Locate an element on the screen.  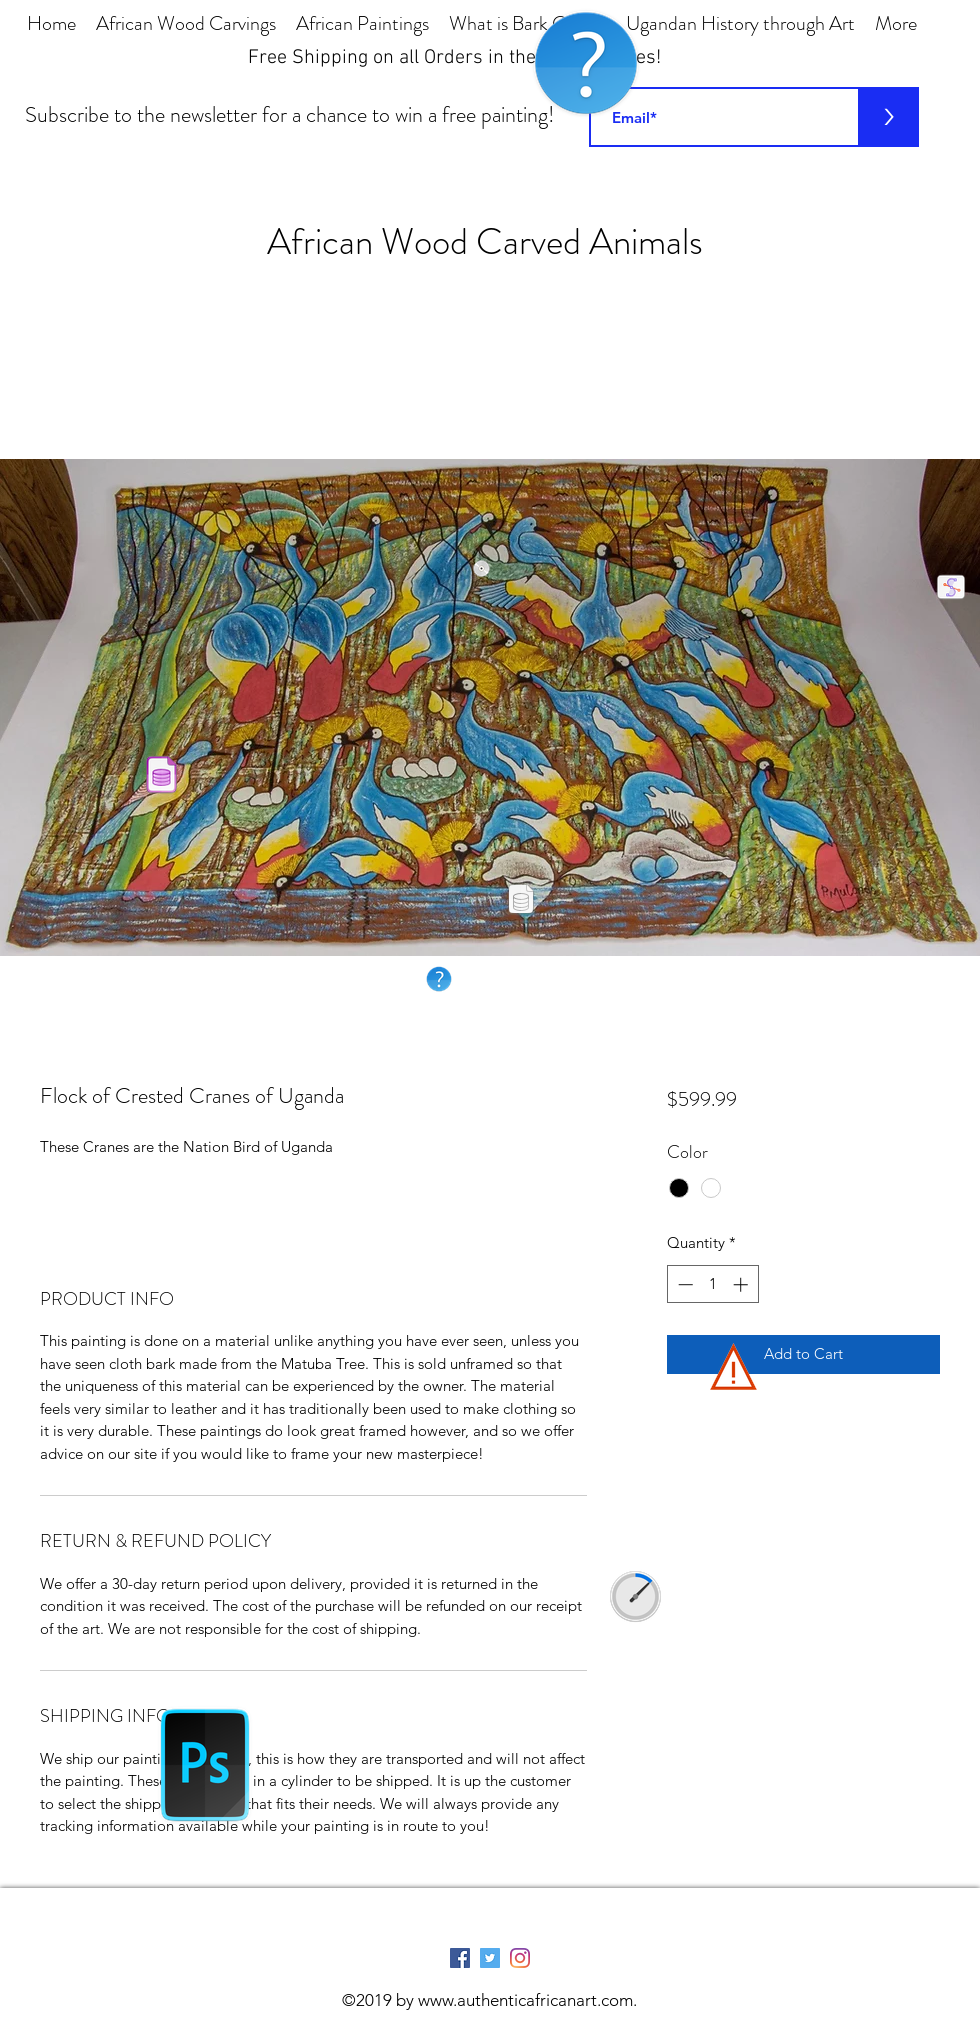
access help or frequently asked questions is located at coordinates (586, 63).